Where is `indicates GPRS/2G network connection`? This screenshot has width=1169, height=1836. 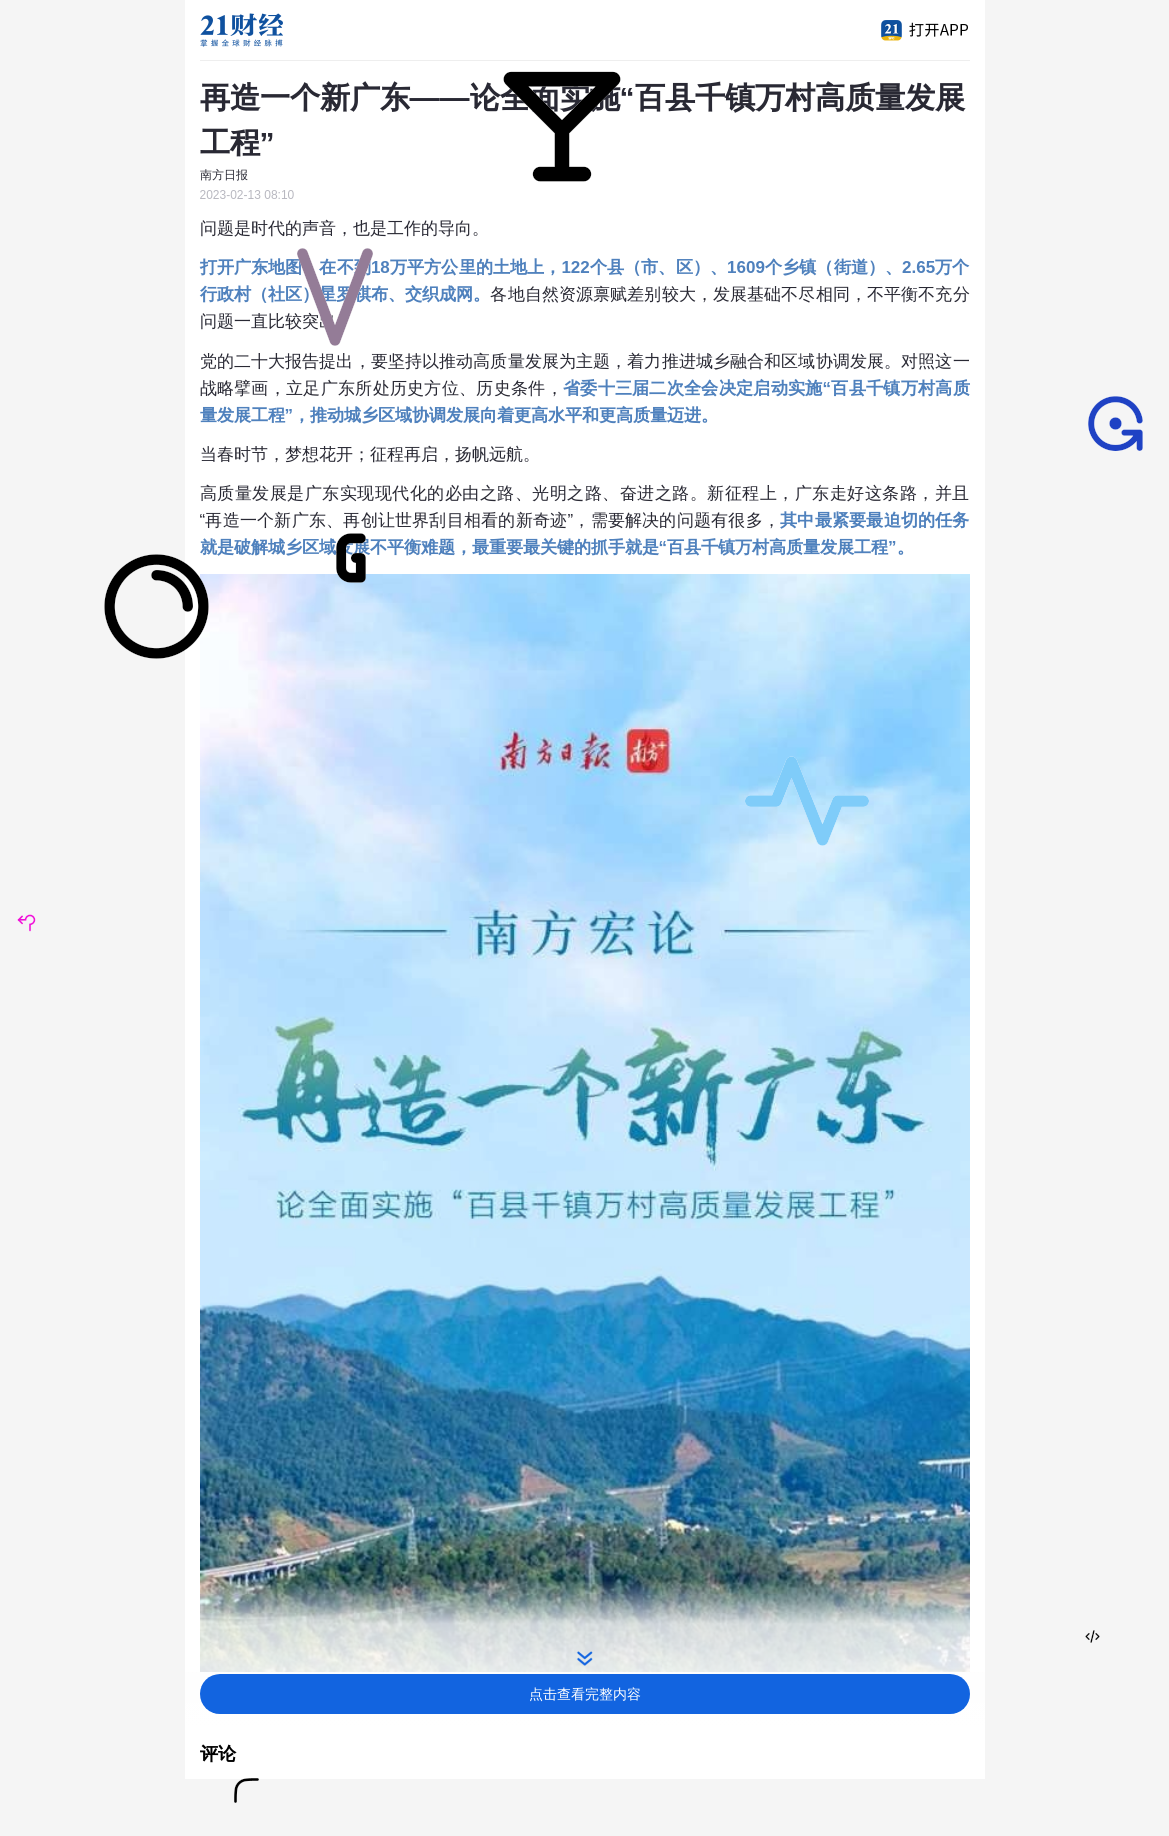
indicates GPRS/2G network connection is located at coordinates (351, 558).